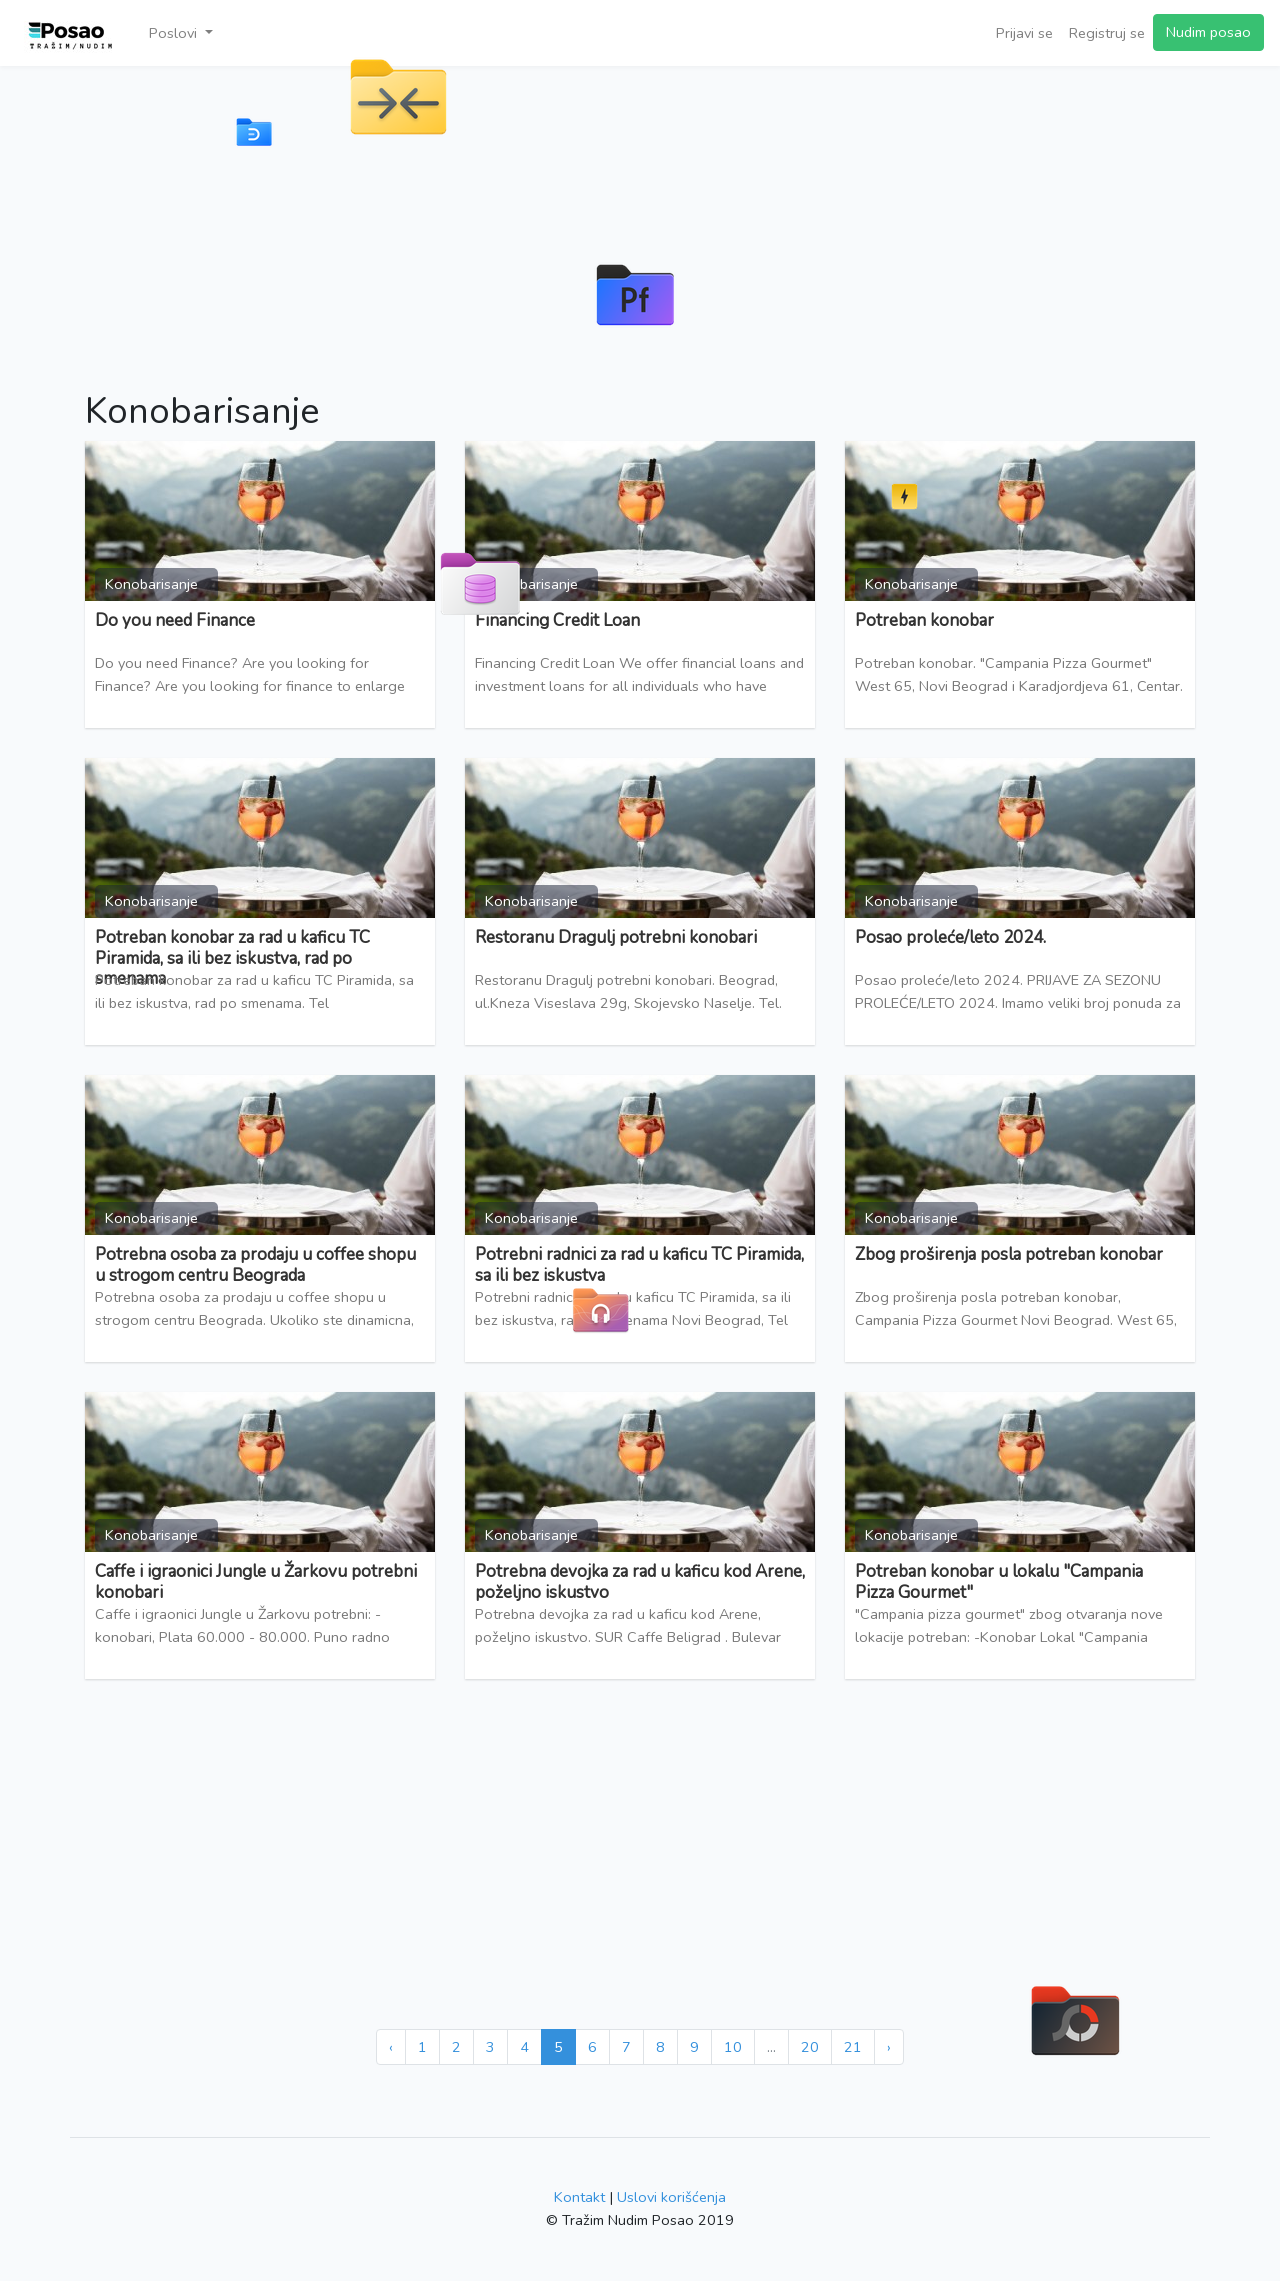 This screenshot has height=2281, width=1280. Describe the element at coordinates (635, 297) in the screenshot. I see `open Adobe Portfolio project folder` at that location.